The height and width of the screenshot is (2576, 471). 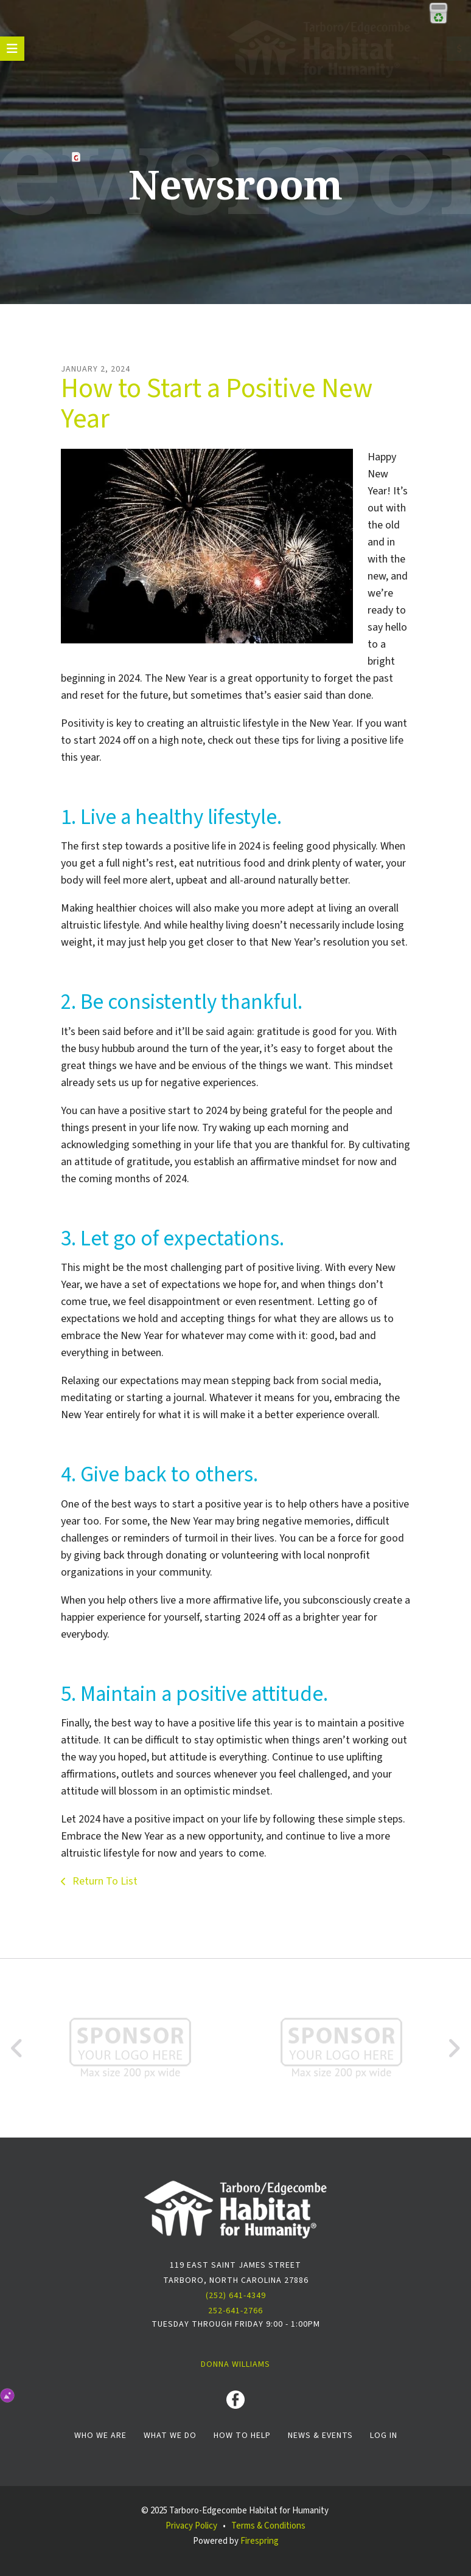 I want to click on a G-code file used for CNC or 3D printing instructions, so click(x=76, y=157).